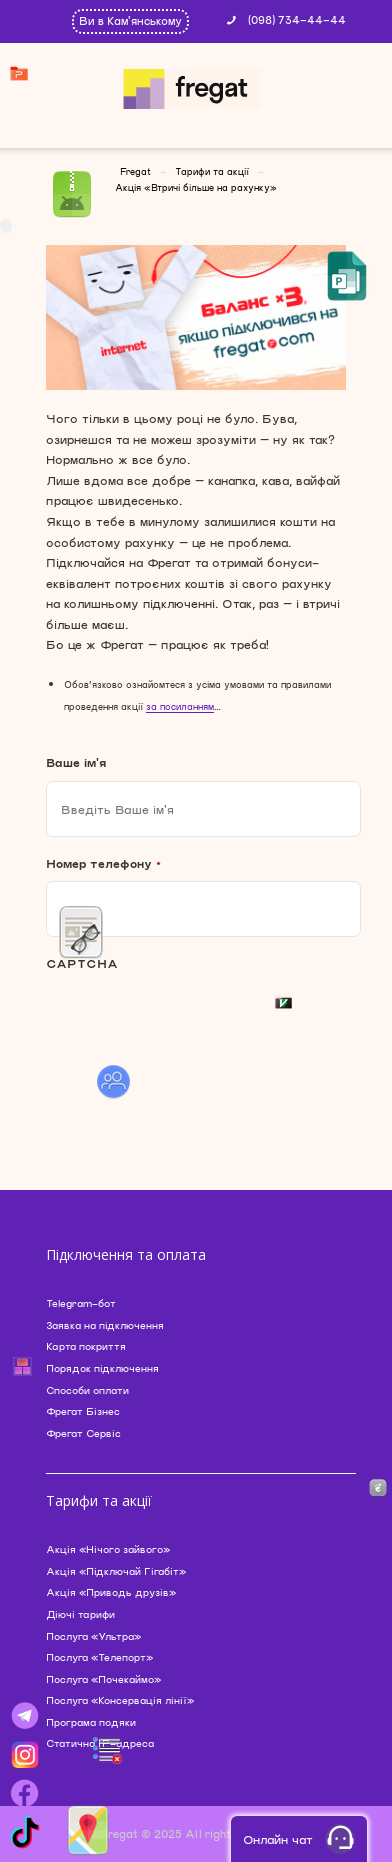 This screenshot has height=1862, width=392. I want to click on microsoft publisher document file, so click(347, 276).